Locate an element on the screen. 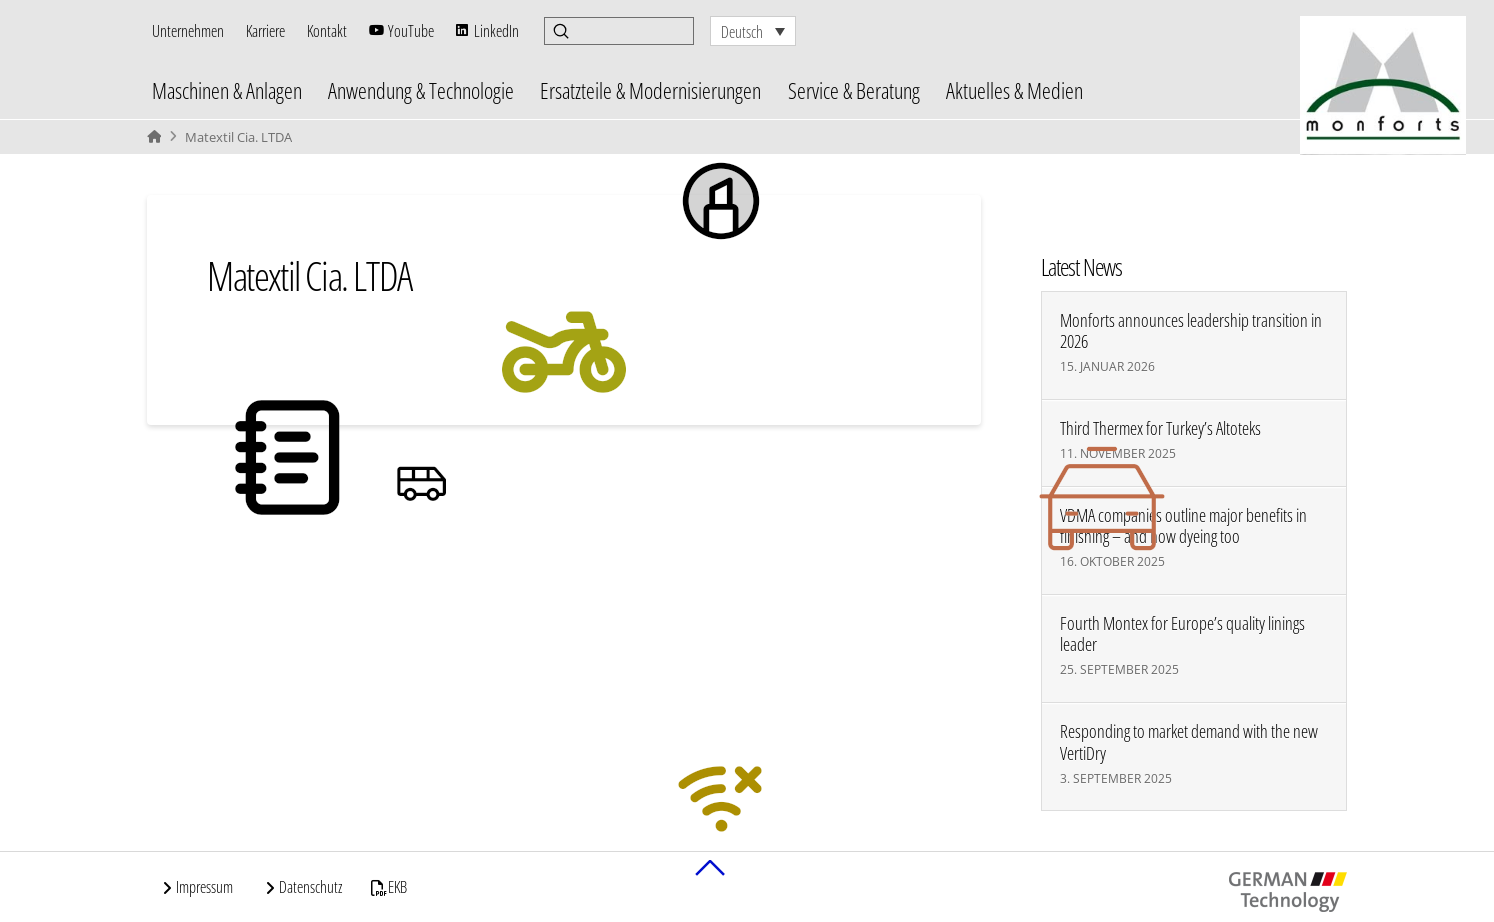 Image resolution: width=1494 pixels, height=922 pixels. track delivery or shipping status is located at coordinates (420, 483).